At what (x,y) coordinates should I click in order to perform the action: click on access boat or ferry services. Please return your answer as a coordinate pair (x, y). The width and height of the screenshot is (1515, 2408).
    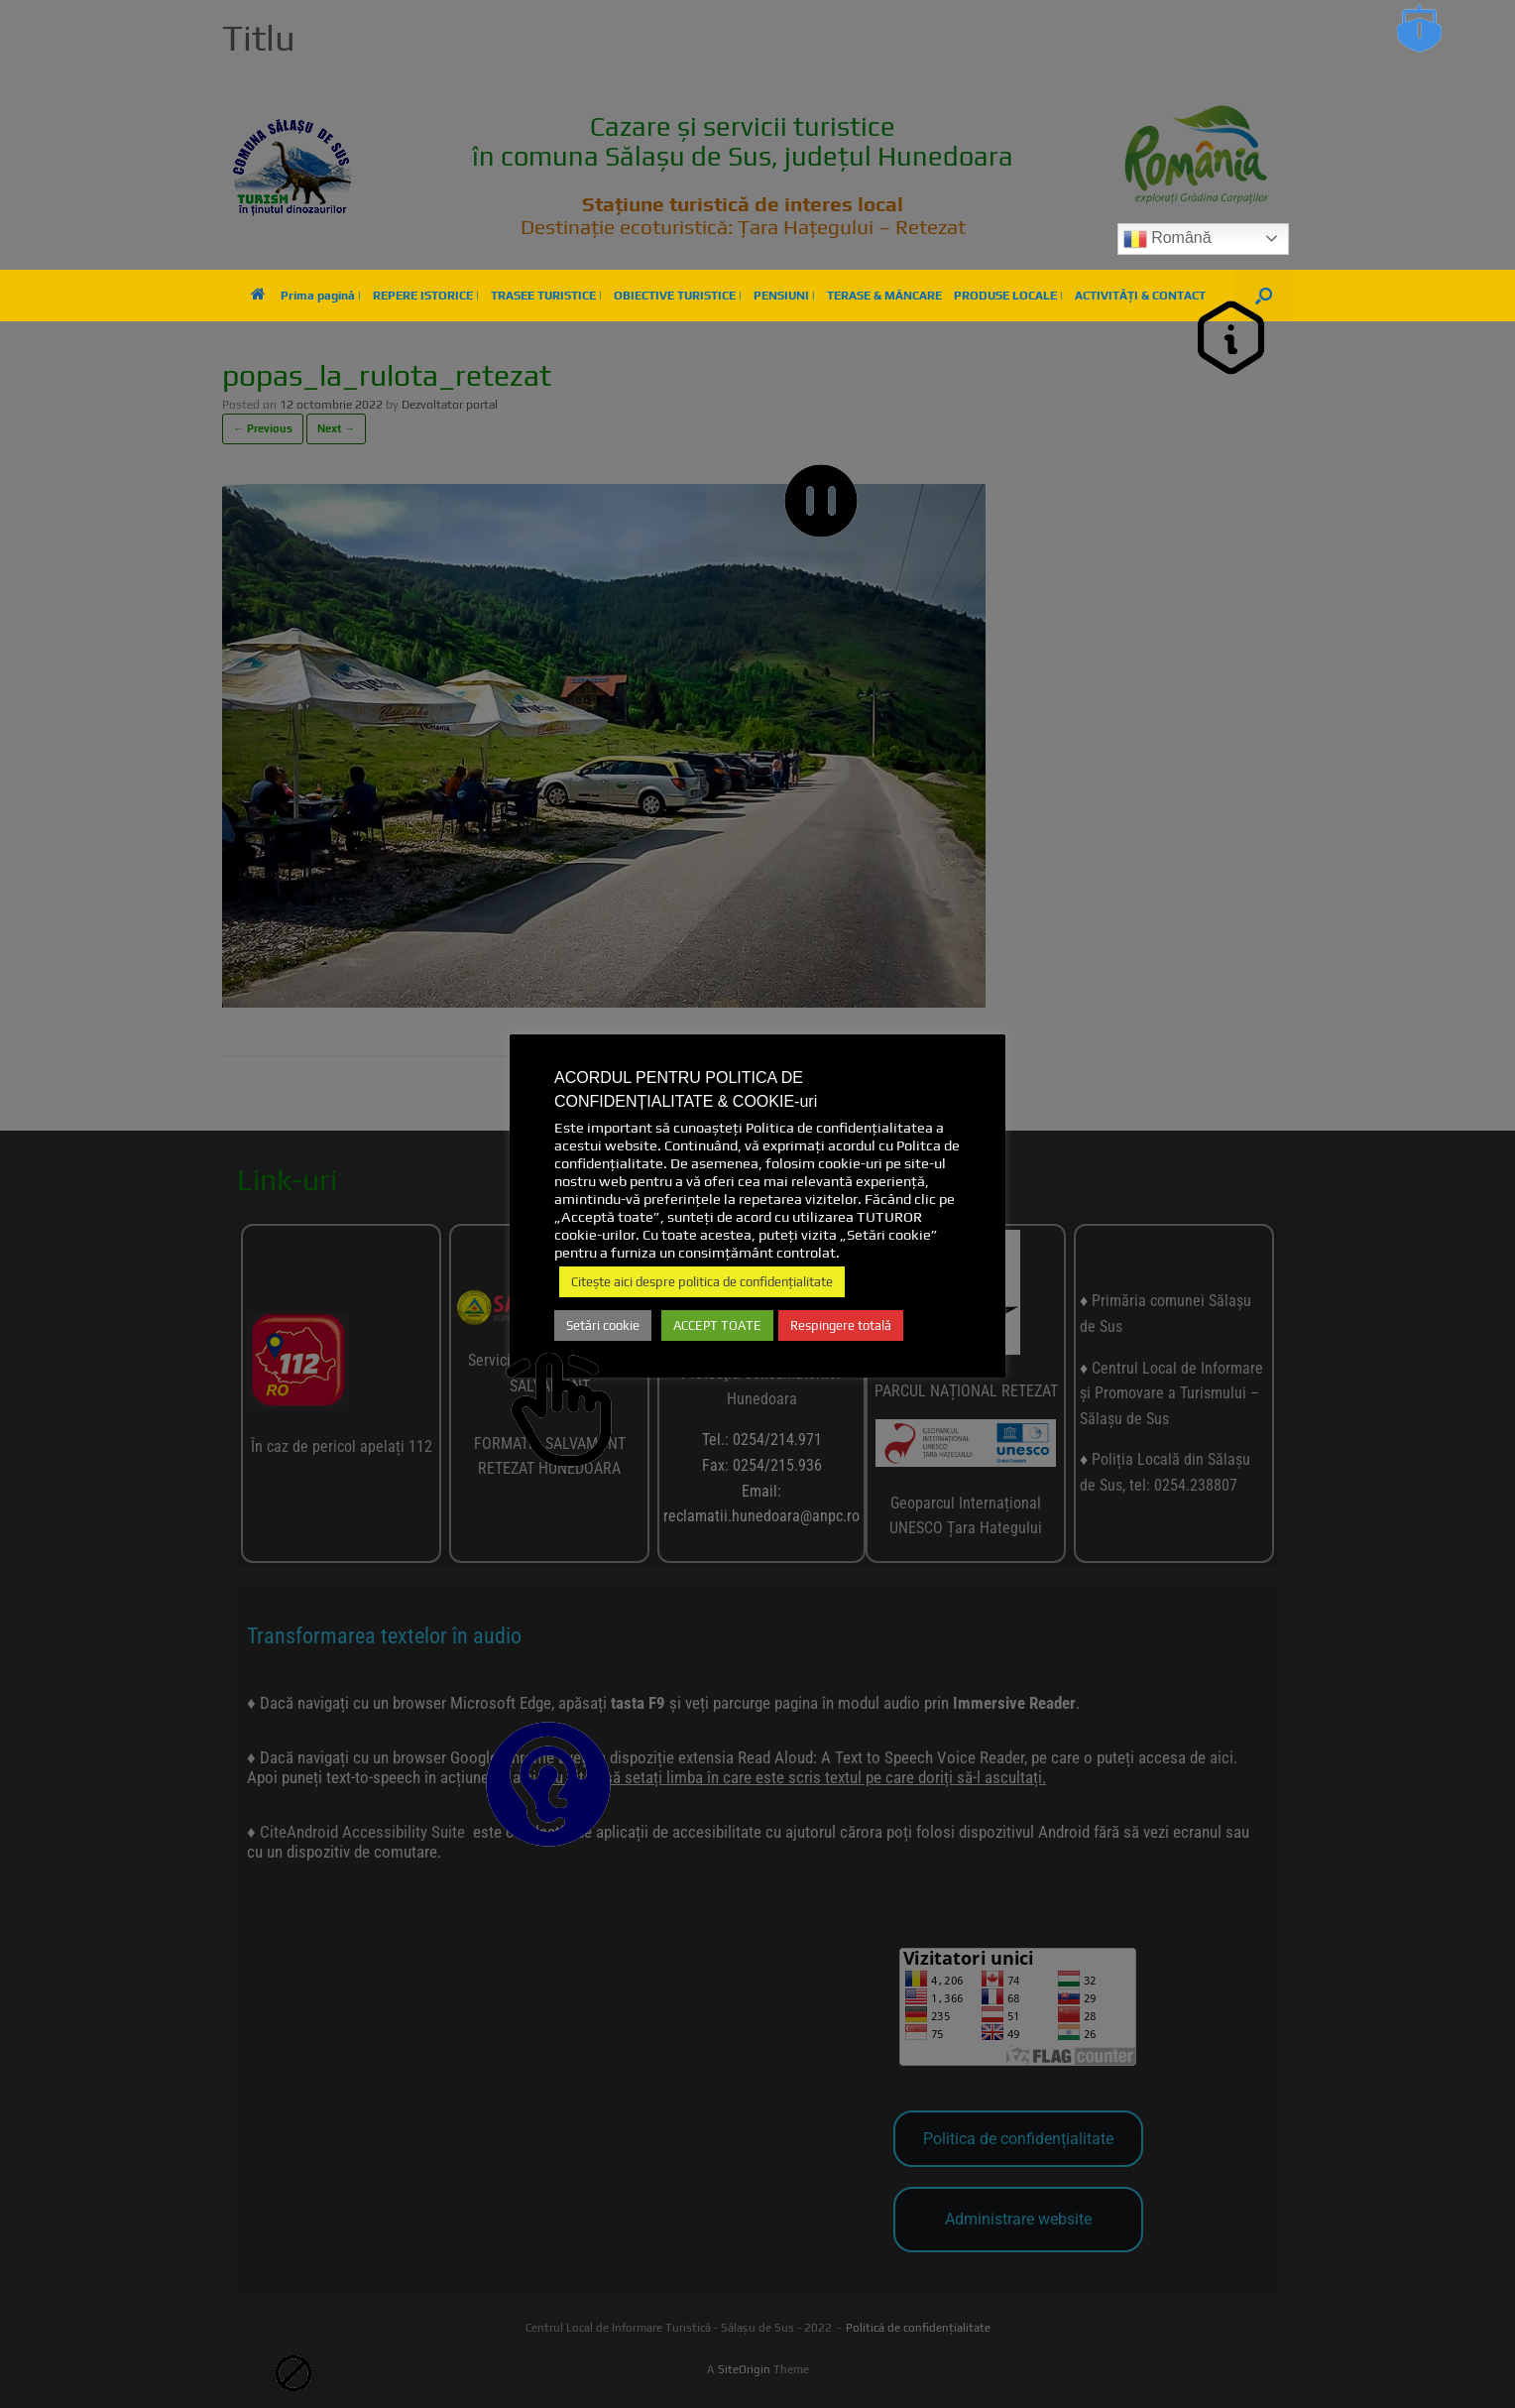
    Looking at the image, I should click on (1419, 28).